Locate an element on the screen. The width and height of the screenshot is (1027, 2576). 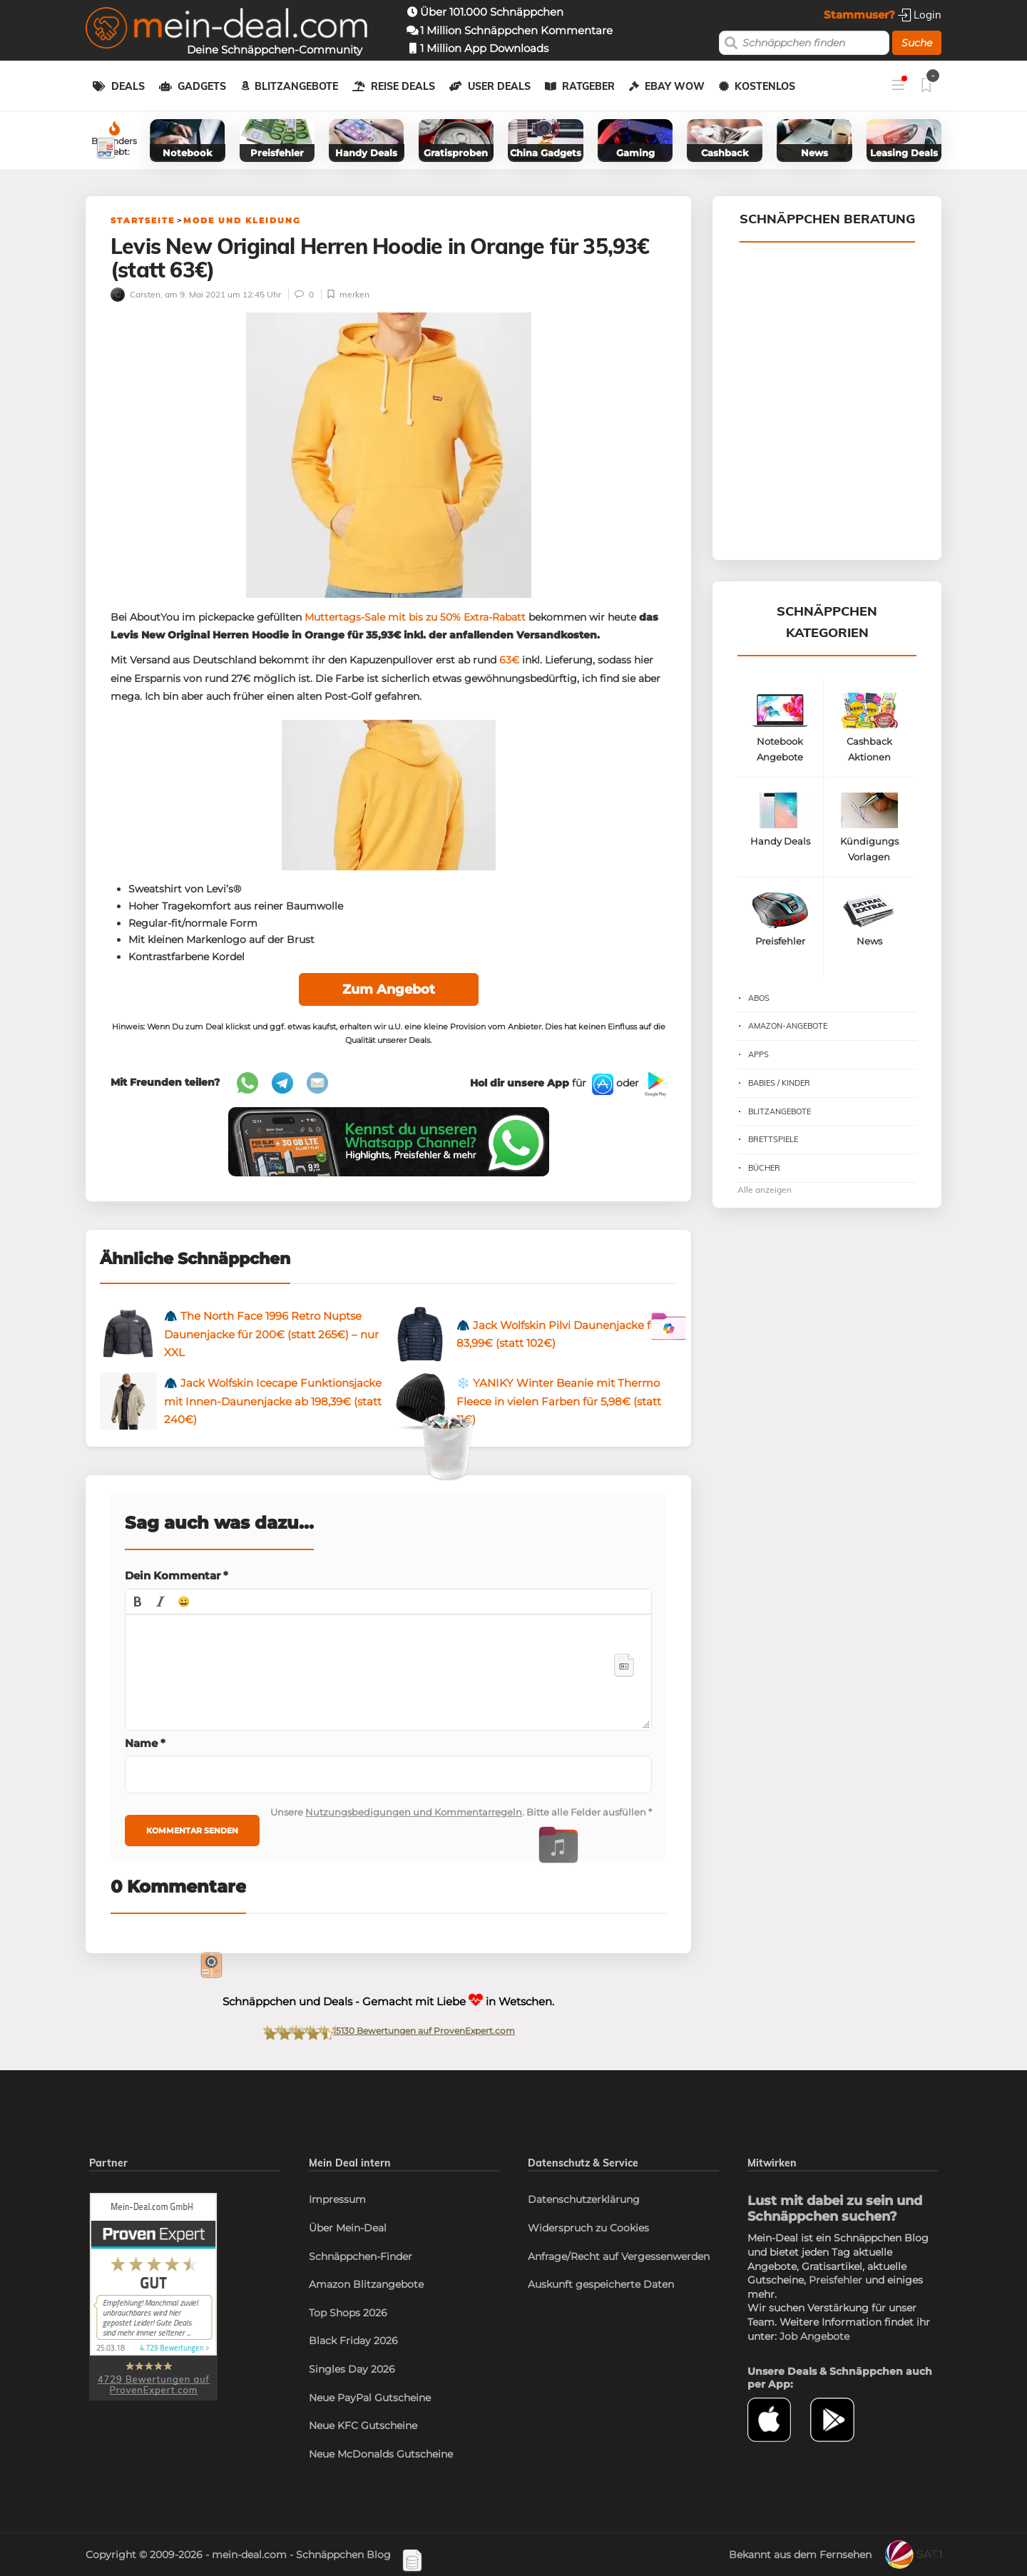
a markdown text file is located at coordinates (624, 1665).